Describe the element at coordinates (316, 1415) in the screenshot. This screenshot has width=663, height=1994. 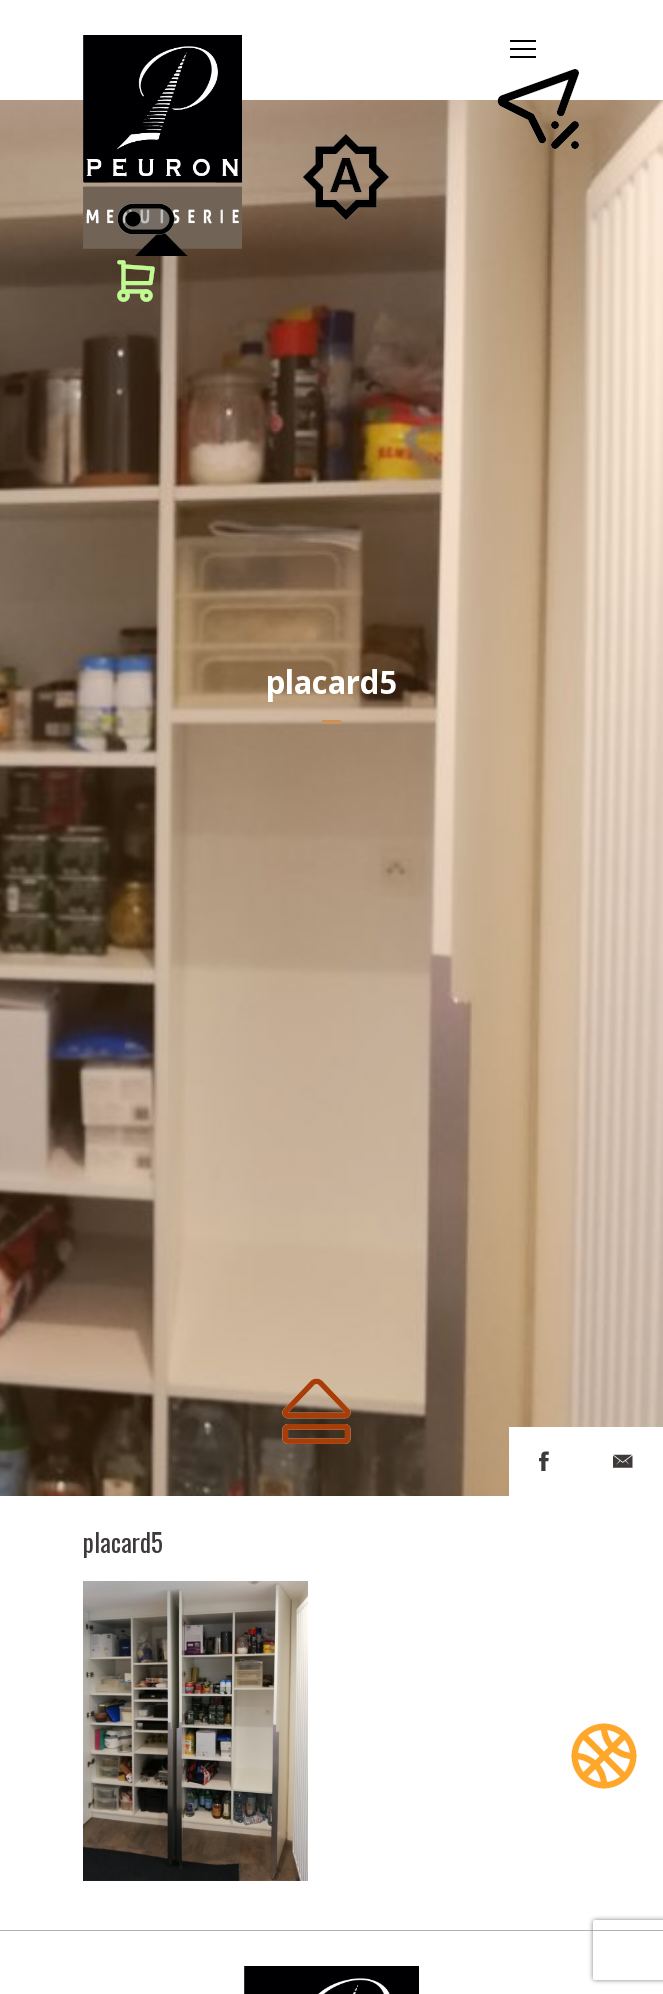
I see `eject media or disc` at that location.